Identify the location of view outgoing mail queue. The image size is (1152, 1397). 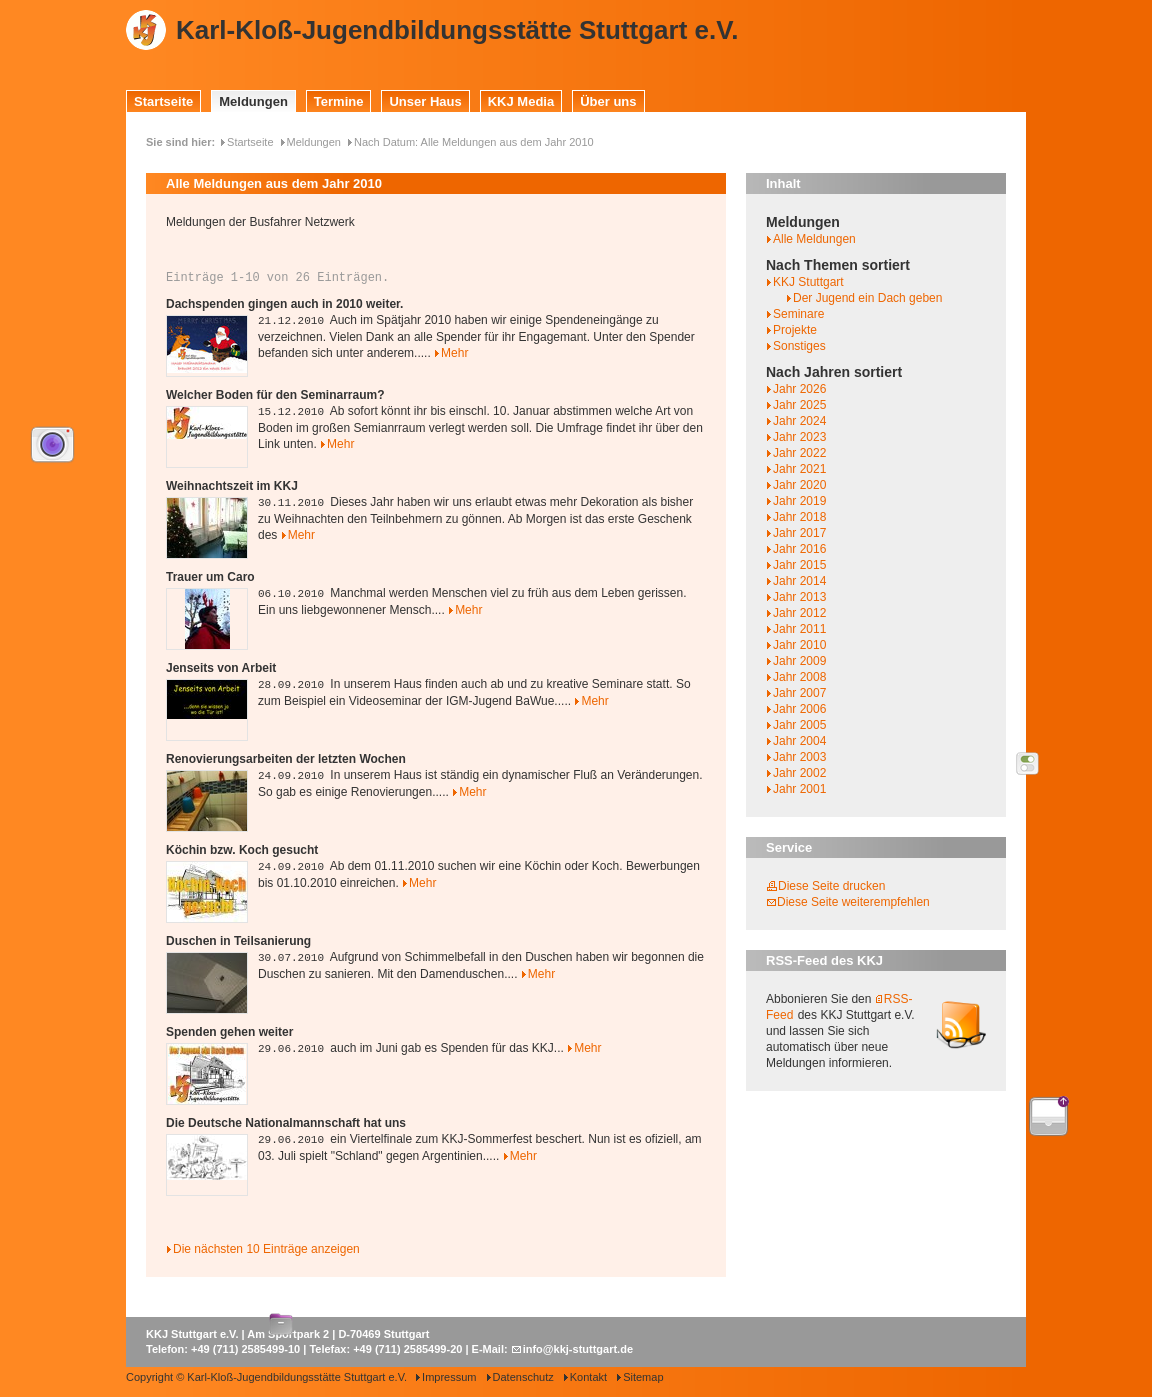
(1048, 1116).